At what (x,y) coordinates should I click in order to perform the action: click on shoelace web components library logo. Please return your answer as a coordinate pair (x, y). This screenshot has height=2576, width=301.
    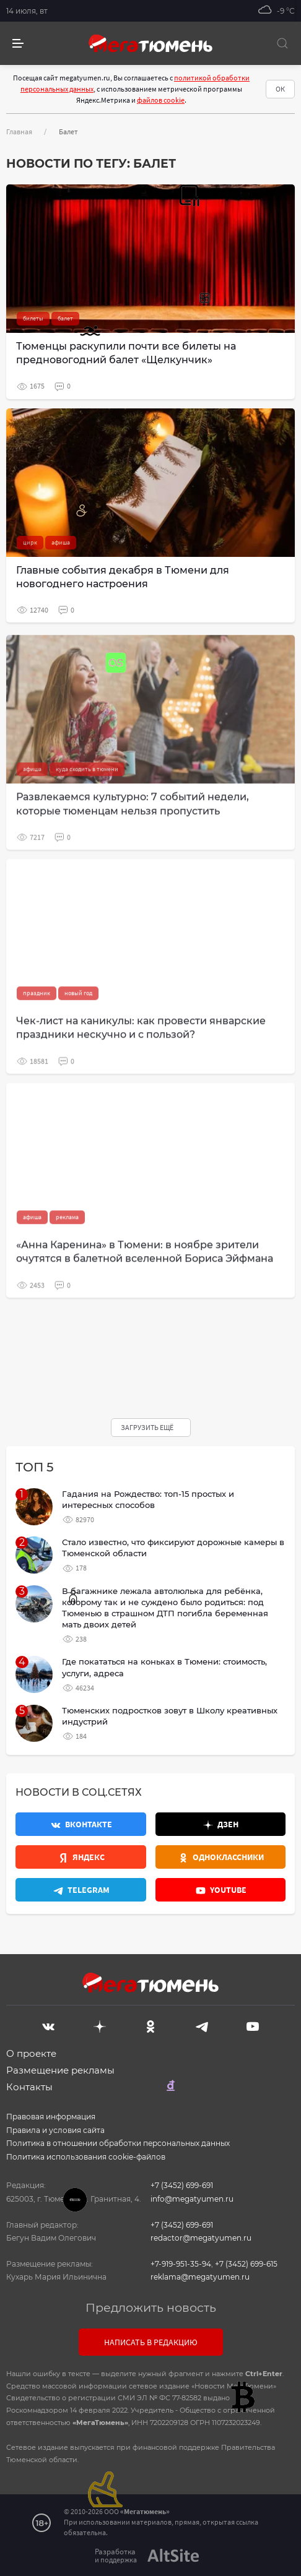
    Looking at the image, I should click on (82, 510).